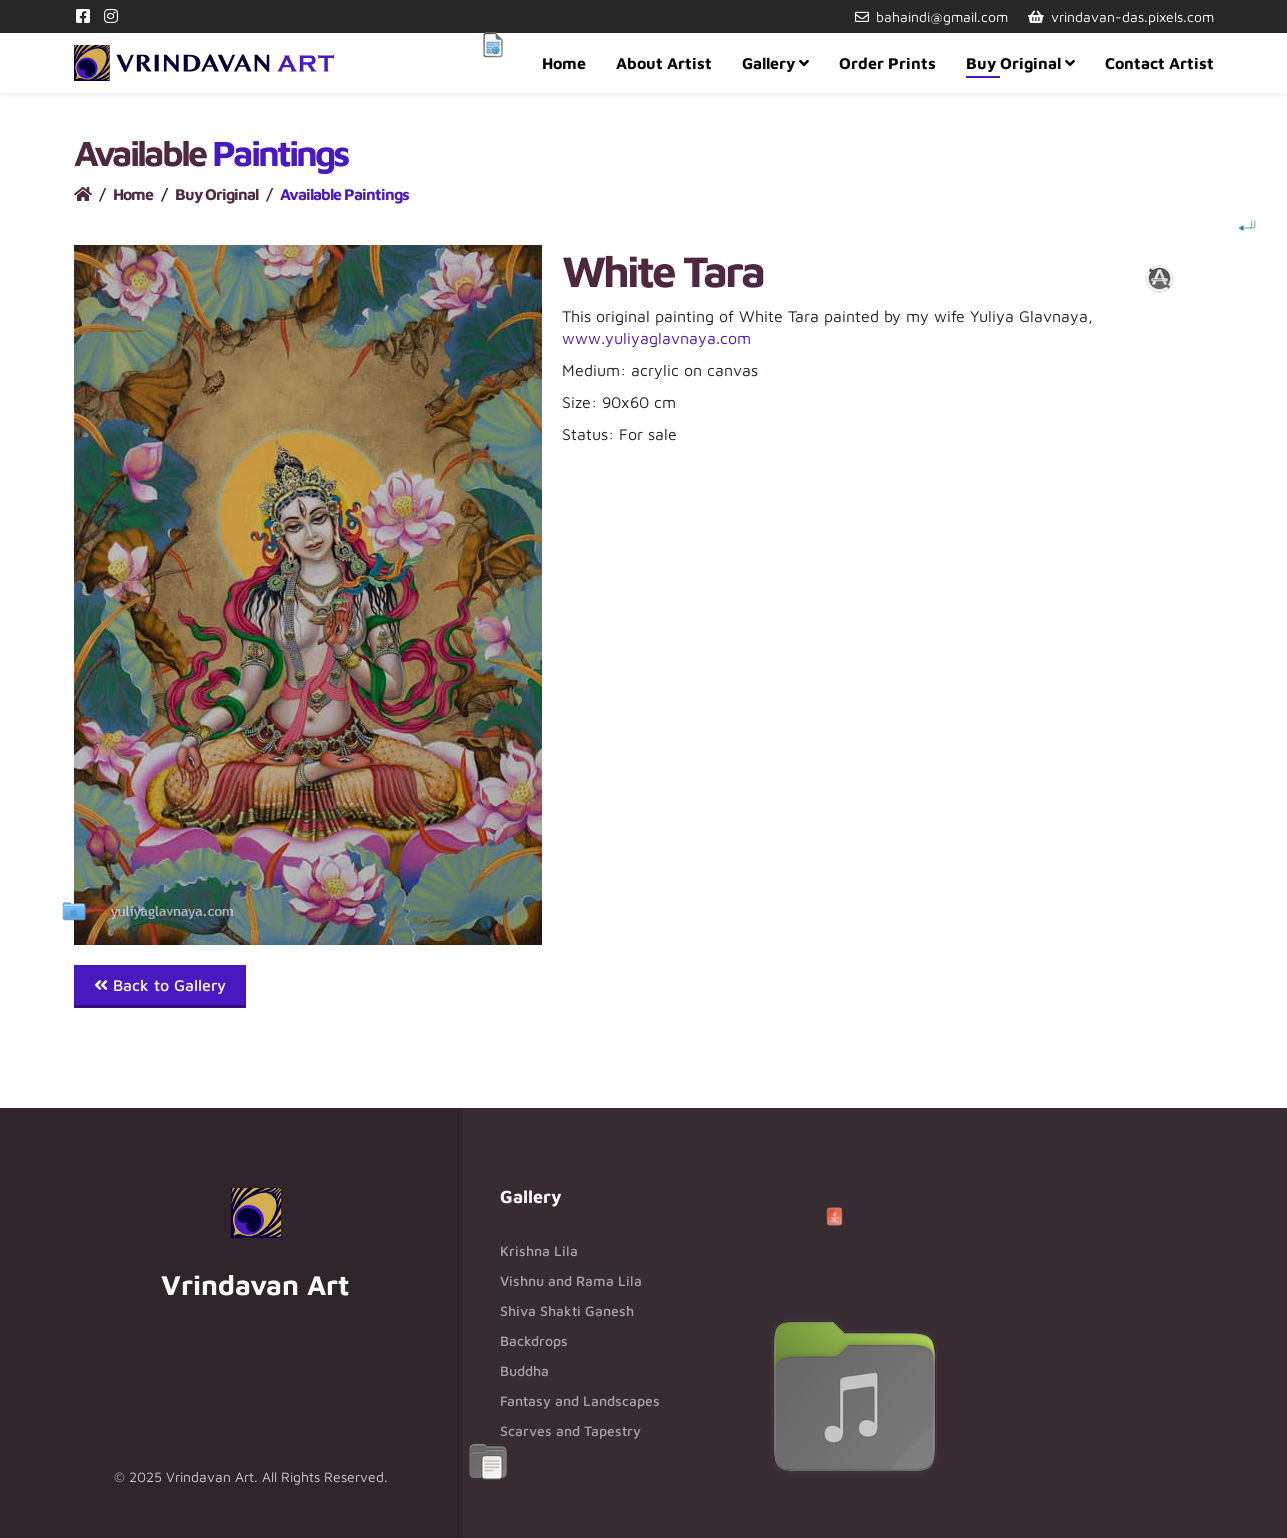 This screenshot has width=1287, height=1538. I want to click on check for and install software updates, so click(1159, 278).